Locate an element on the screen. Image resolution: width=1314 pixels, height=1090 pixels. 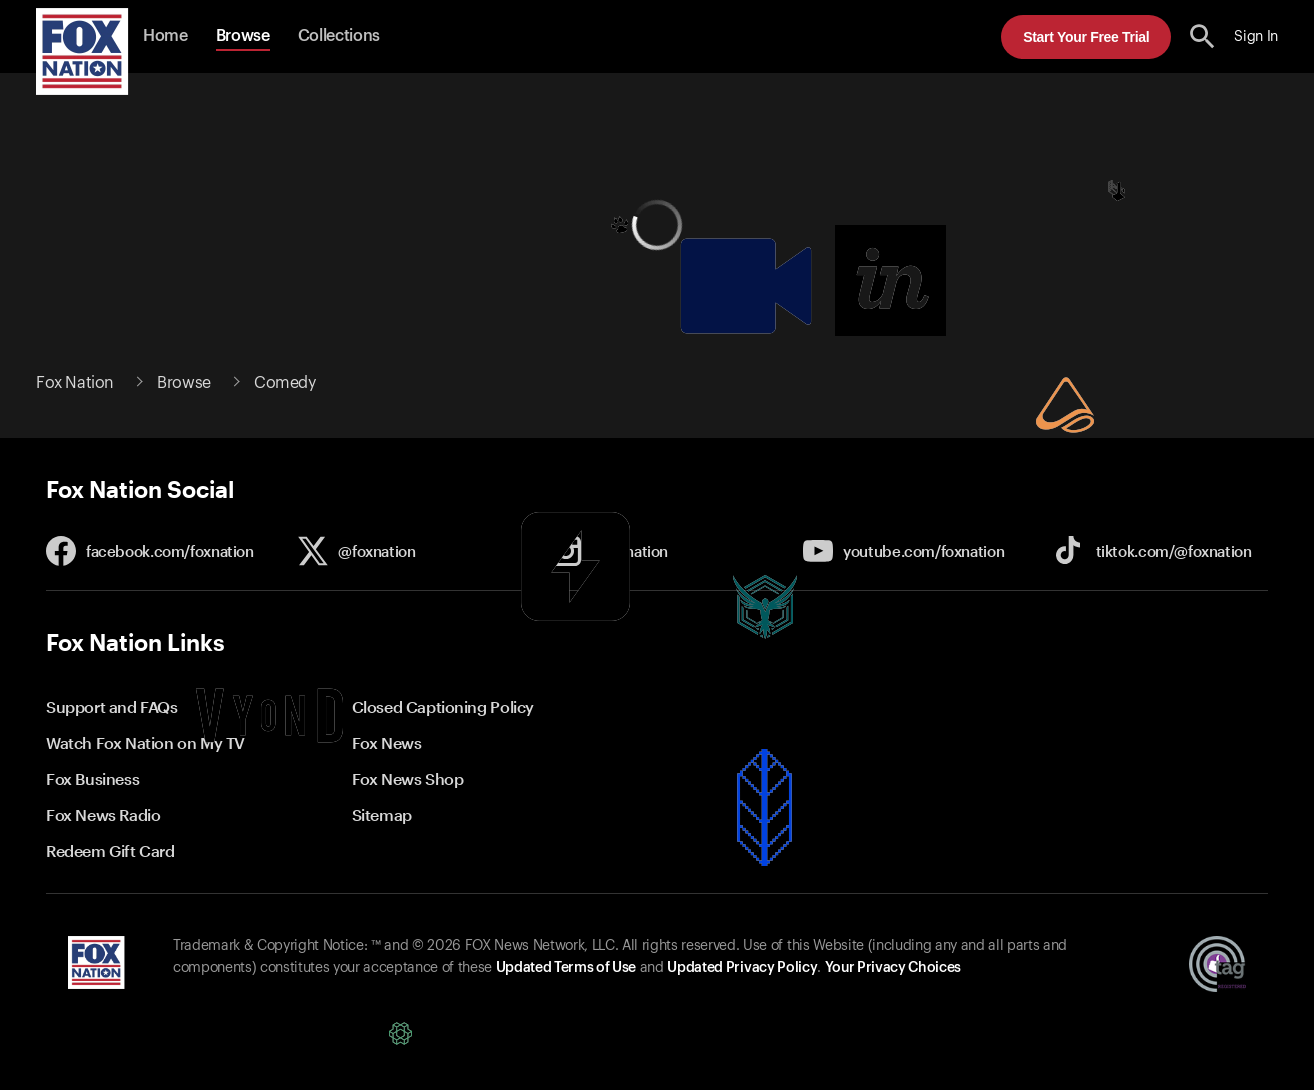
mobx-state-tree library logo is located at coordinates (1065, 405).